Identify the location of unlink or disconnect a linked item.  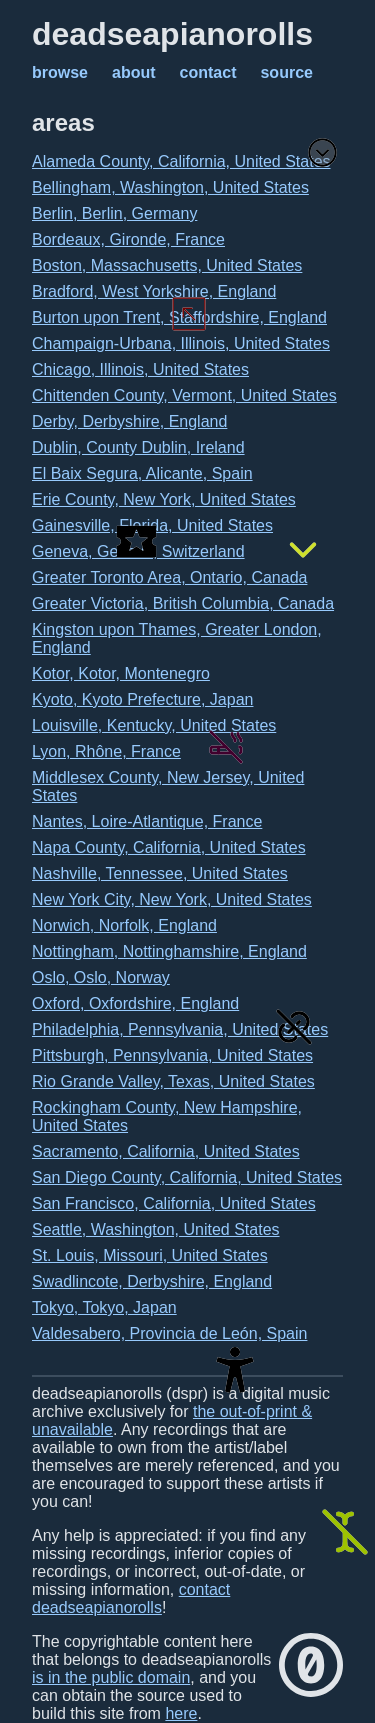
(294, 1027).